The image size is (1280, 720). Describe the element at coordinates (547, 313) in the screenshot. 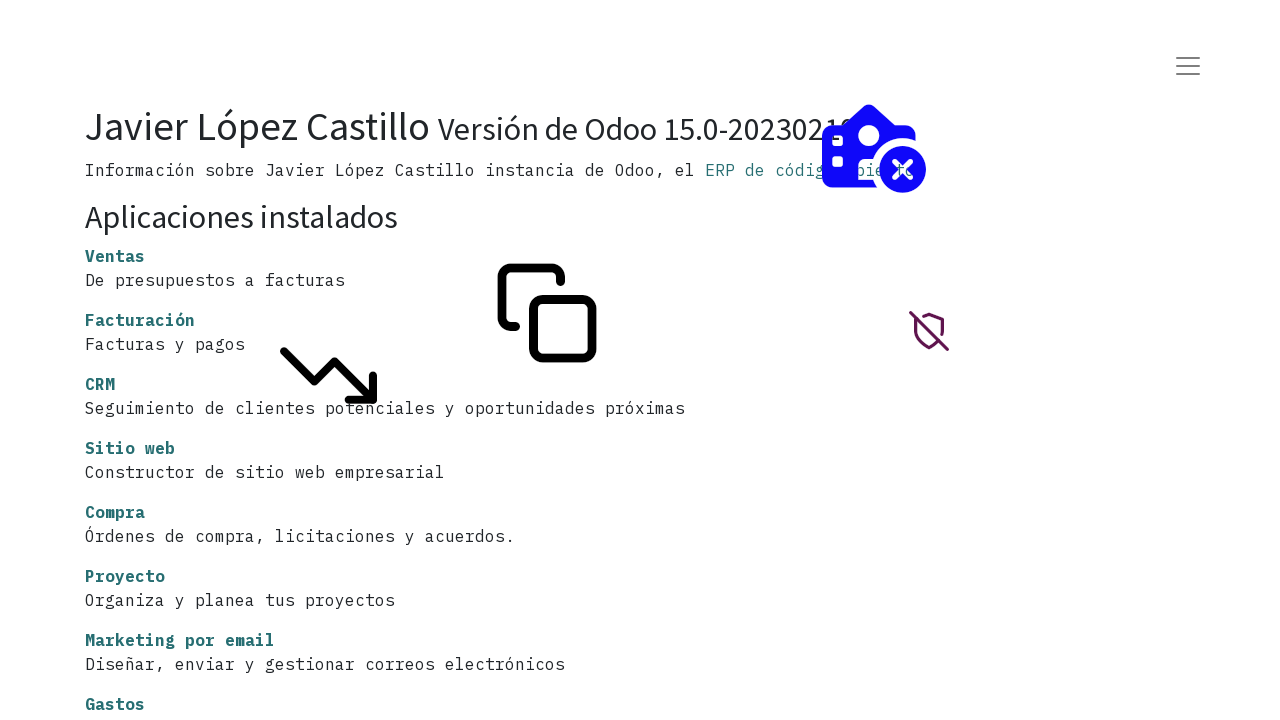

I see `copy to clipboard` at that location.